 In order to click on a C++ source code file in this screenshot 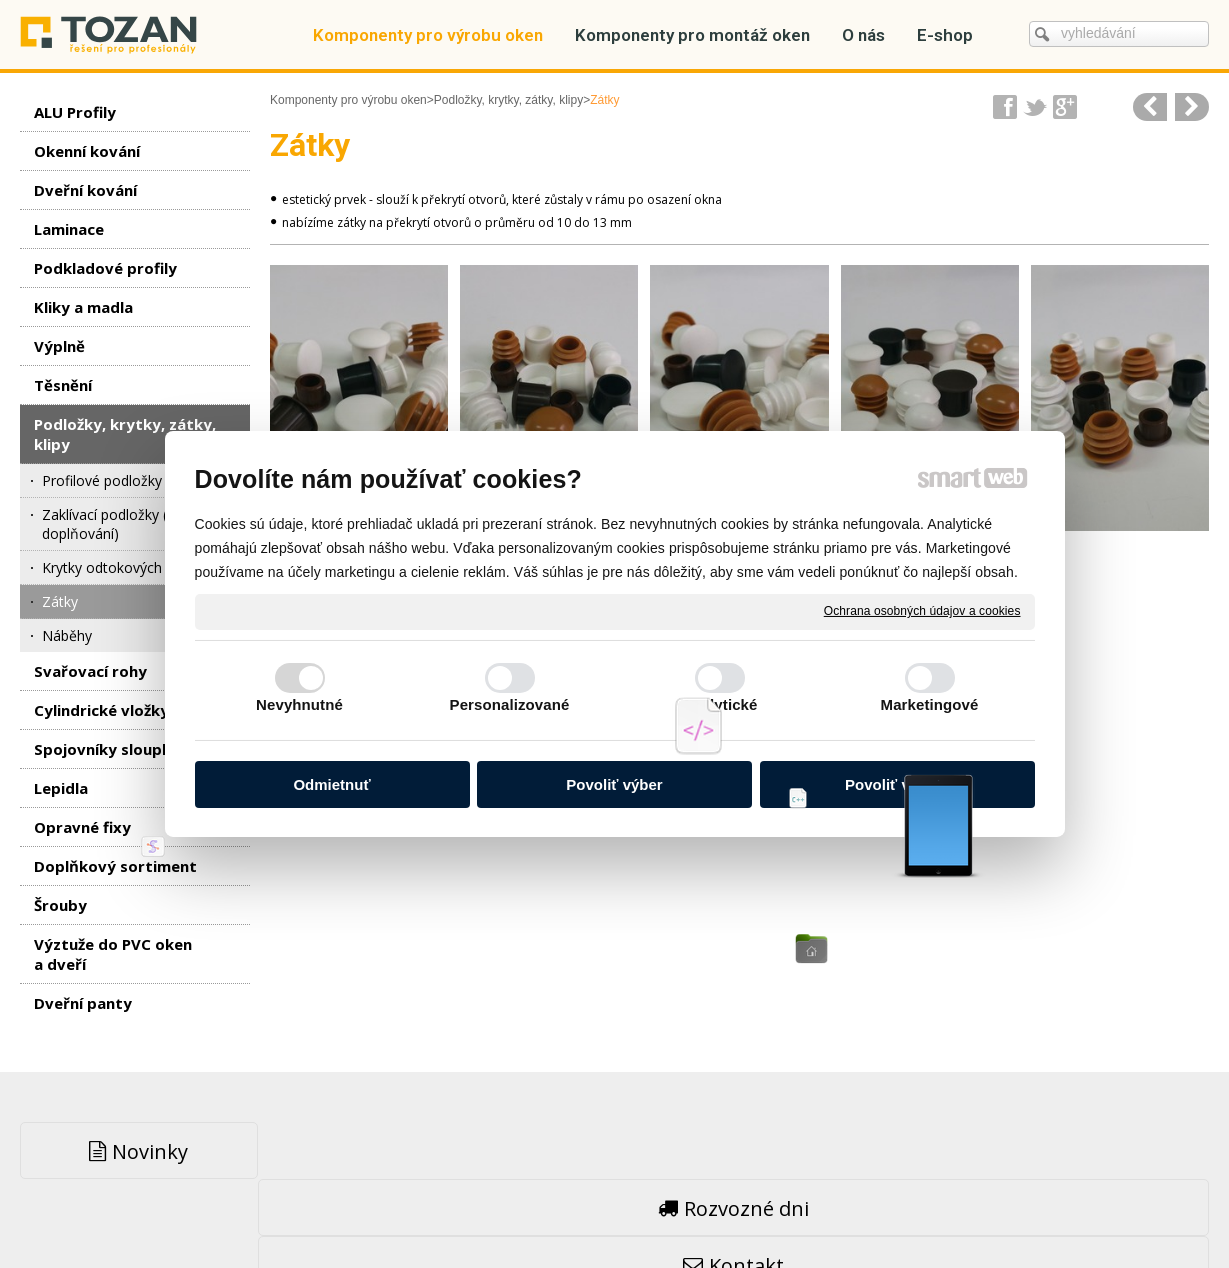, I will do `click(798, 798)`.